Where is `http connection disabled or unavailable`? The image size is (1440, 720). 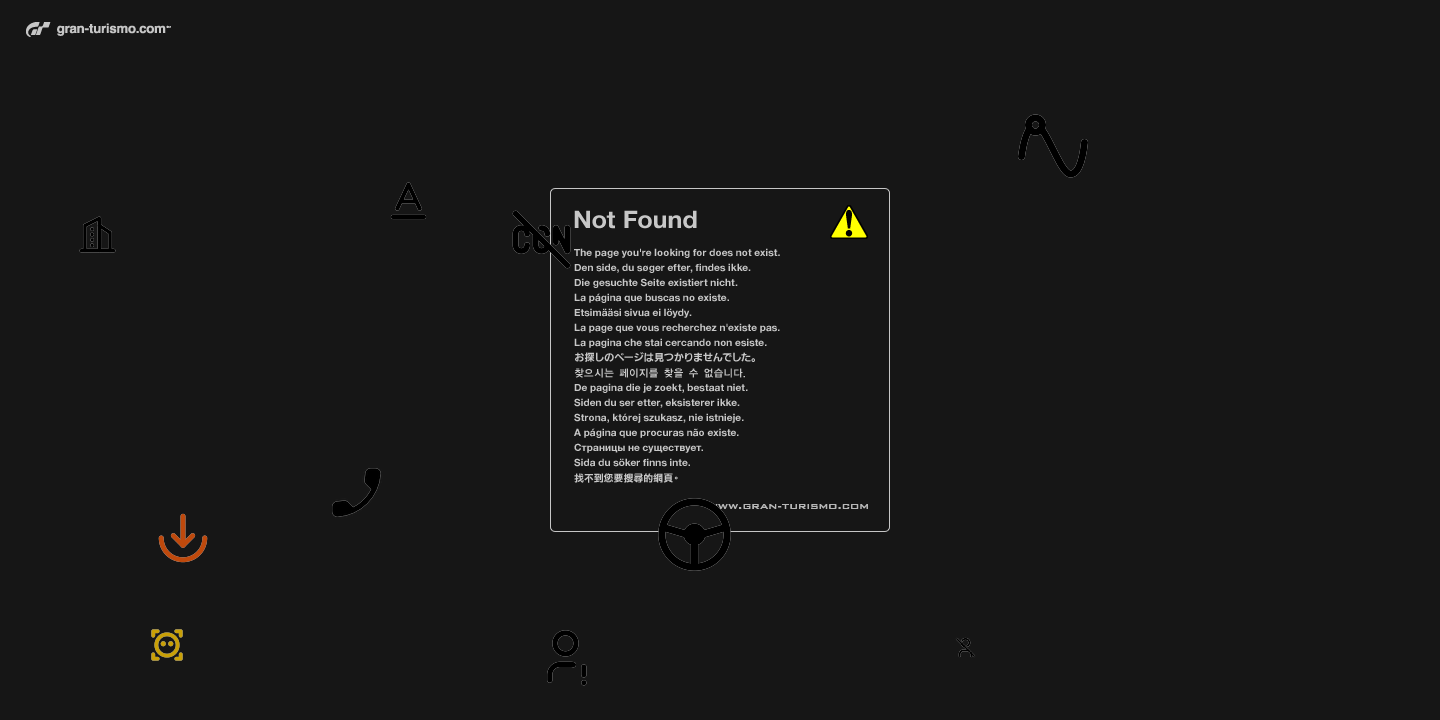
http connection disabled or unavailable is located at coordinates (541, 239).